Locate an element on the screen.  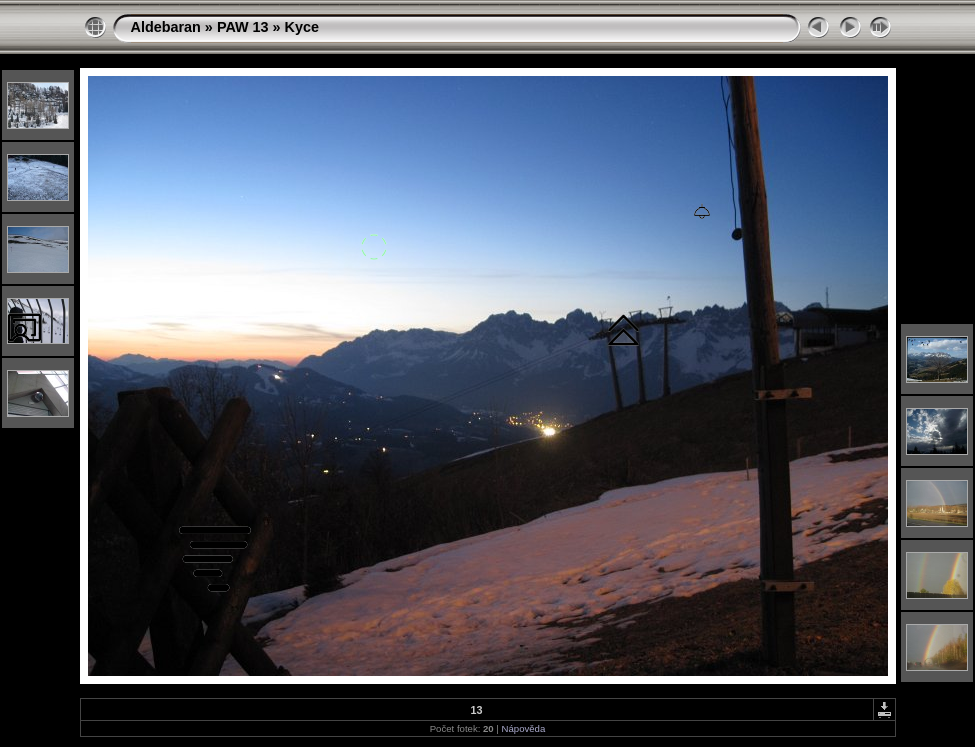
collapse or minimize content is located at coordinates (623, 331).